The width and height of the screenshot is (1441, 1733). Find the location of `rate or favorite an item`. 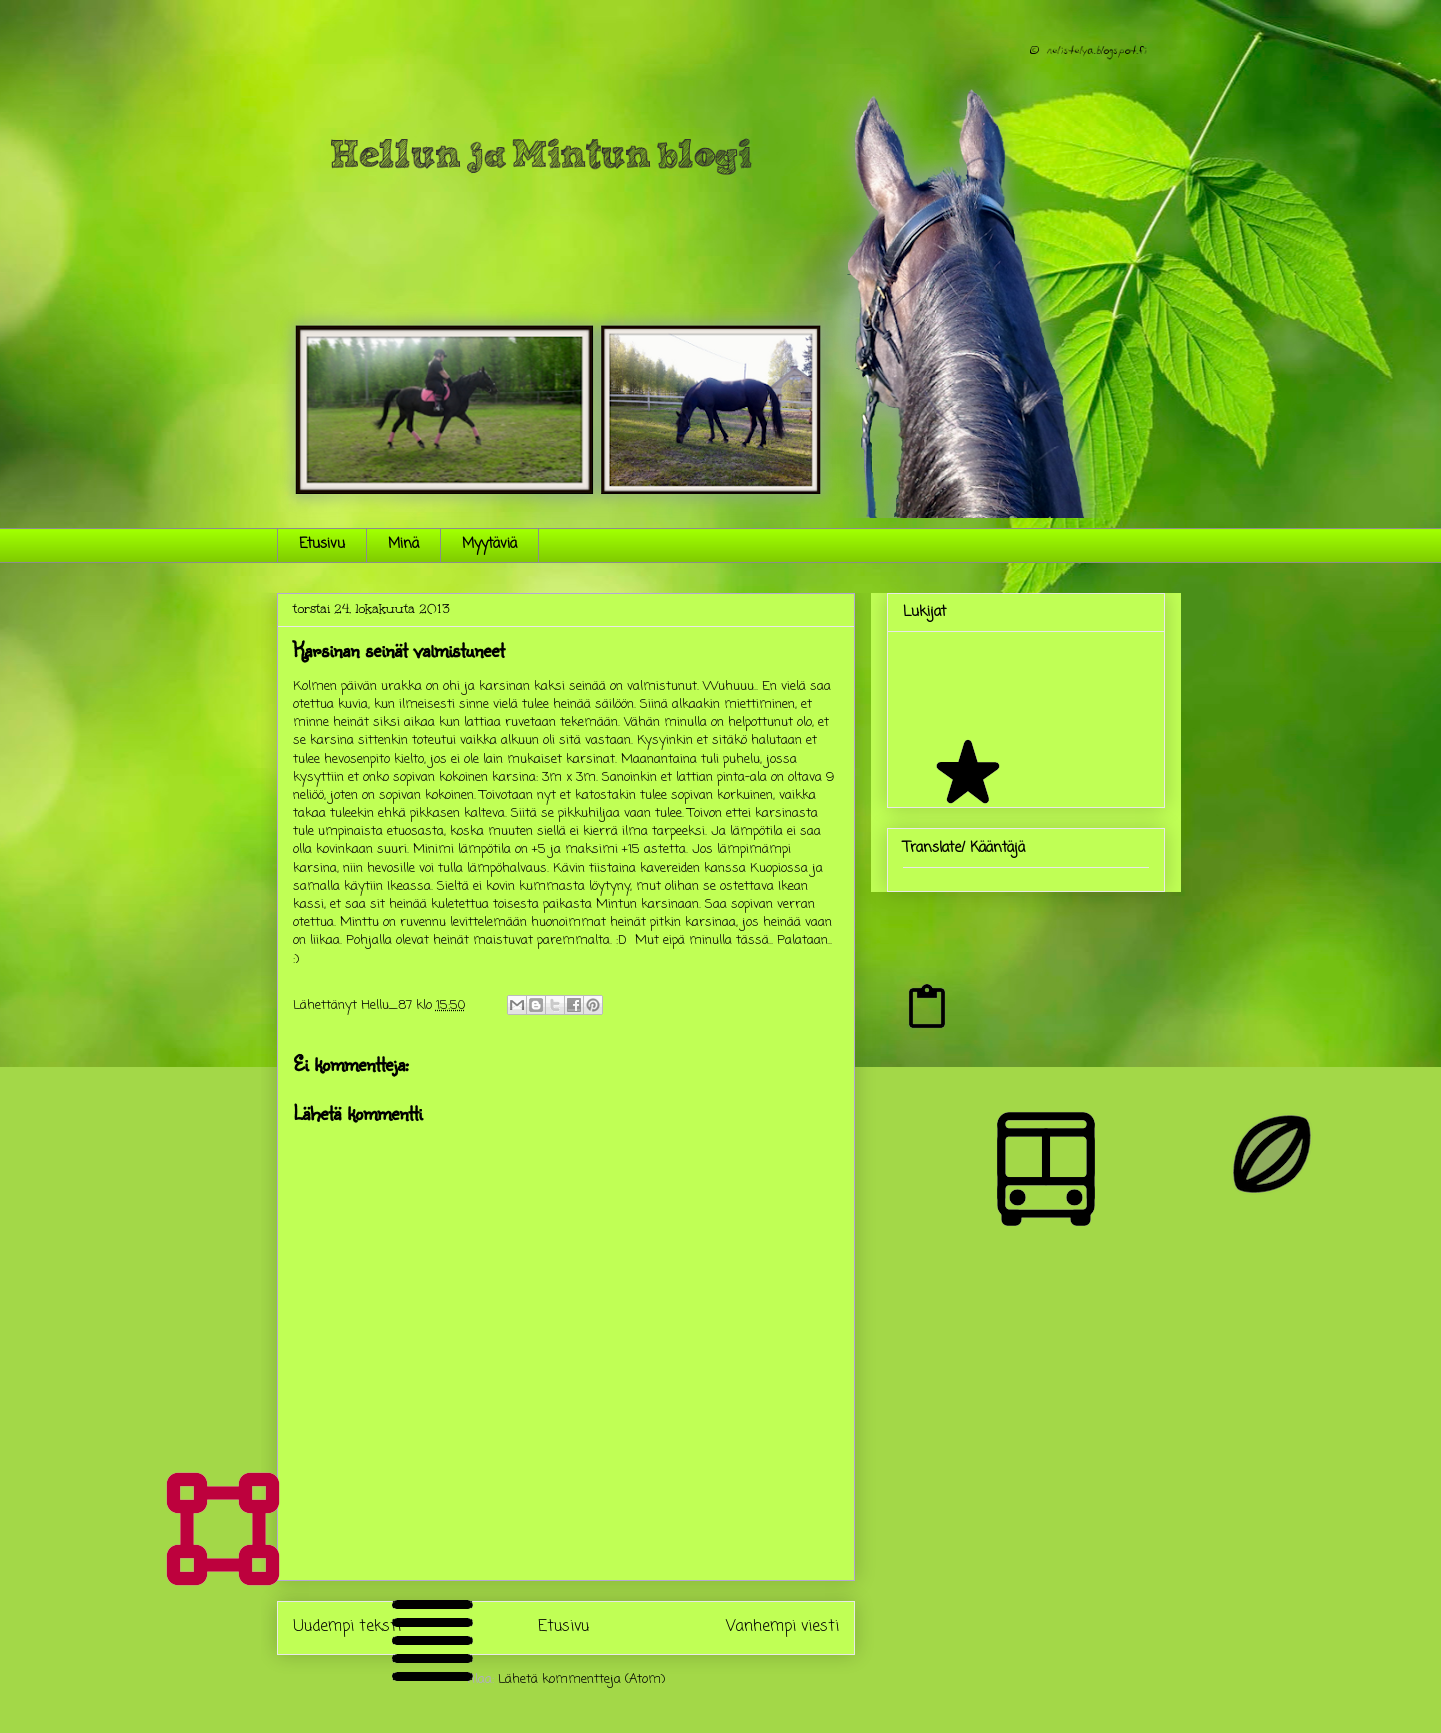

rate or favorite an item is located at coordinates (968, 770).